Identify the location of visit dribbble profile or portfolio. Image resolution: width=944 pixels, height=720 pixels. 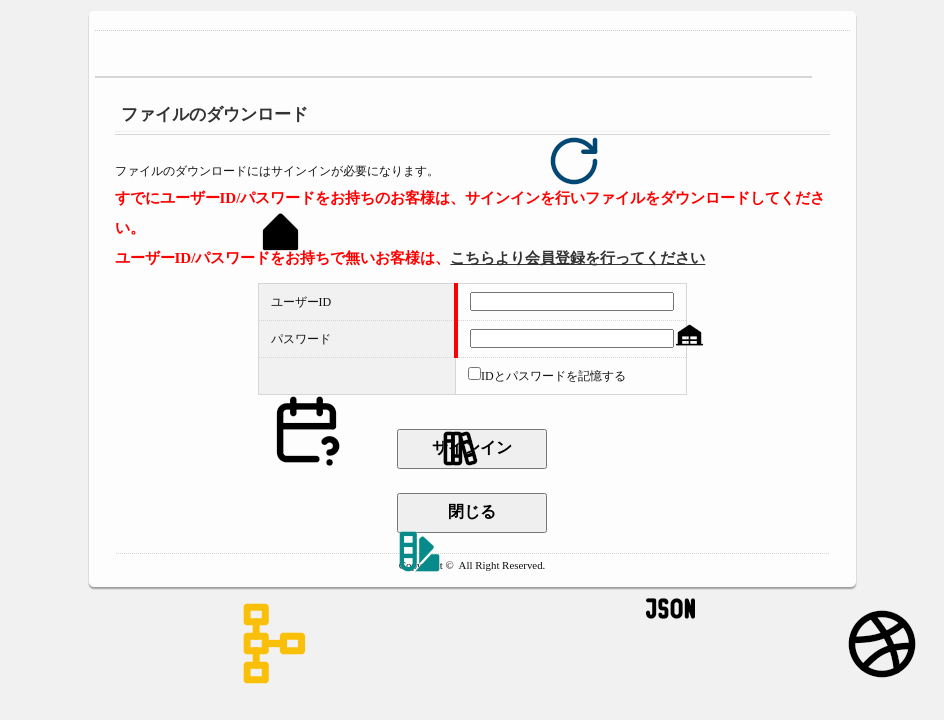
(882, 644).